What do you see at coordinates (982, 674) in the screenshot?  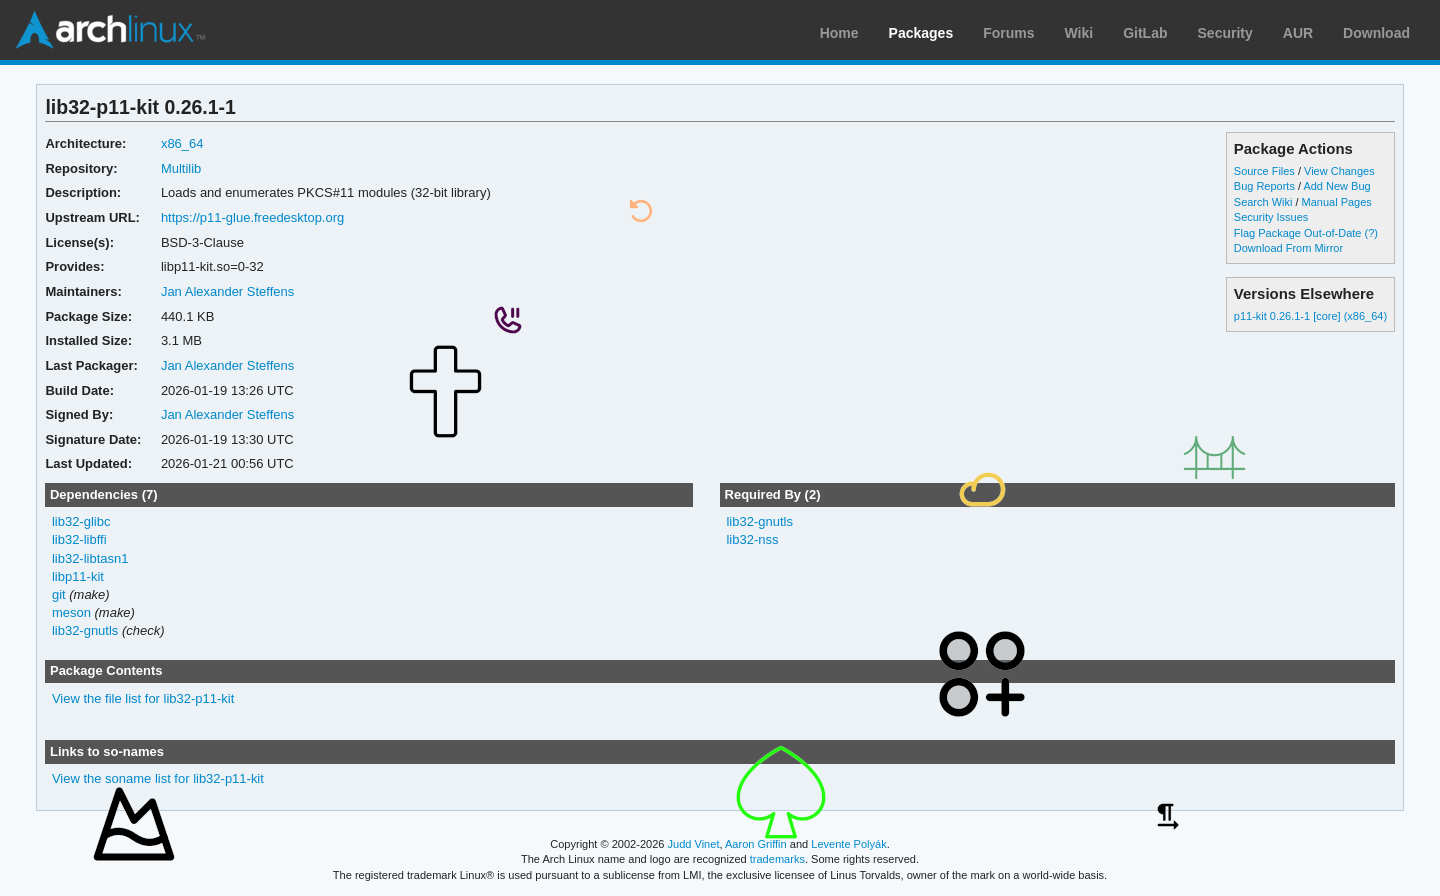 I see `add a new item to a collection` at bounding box center [982, 674].